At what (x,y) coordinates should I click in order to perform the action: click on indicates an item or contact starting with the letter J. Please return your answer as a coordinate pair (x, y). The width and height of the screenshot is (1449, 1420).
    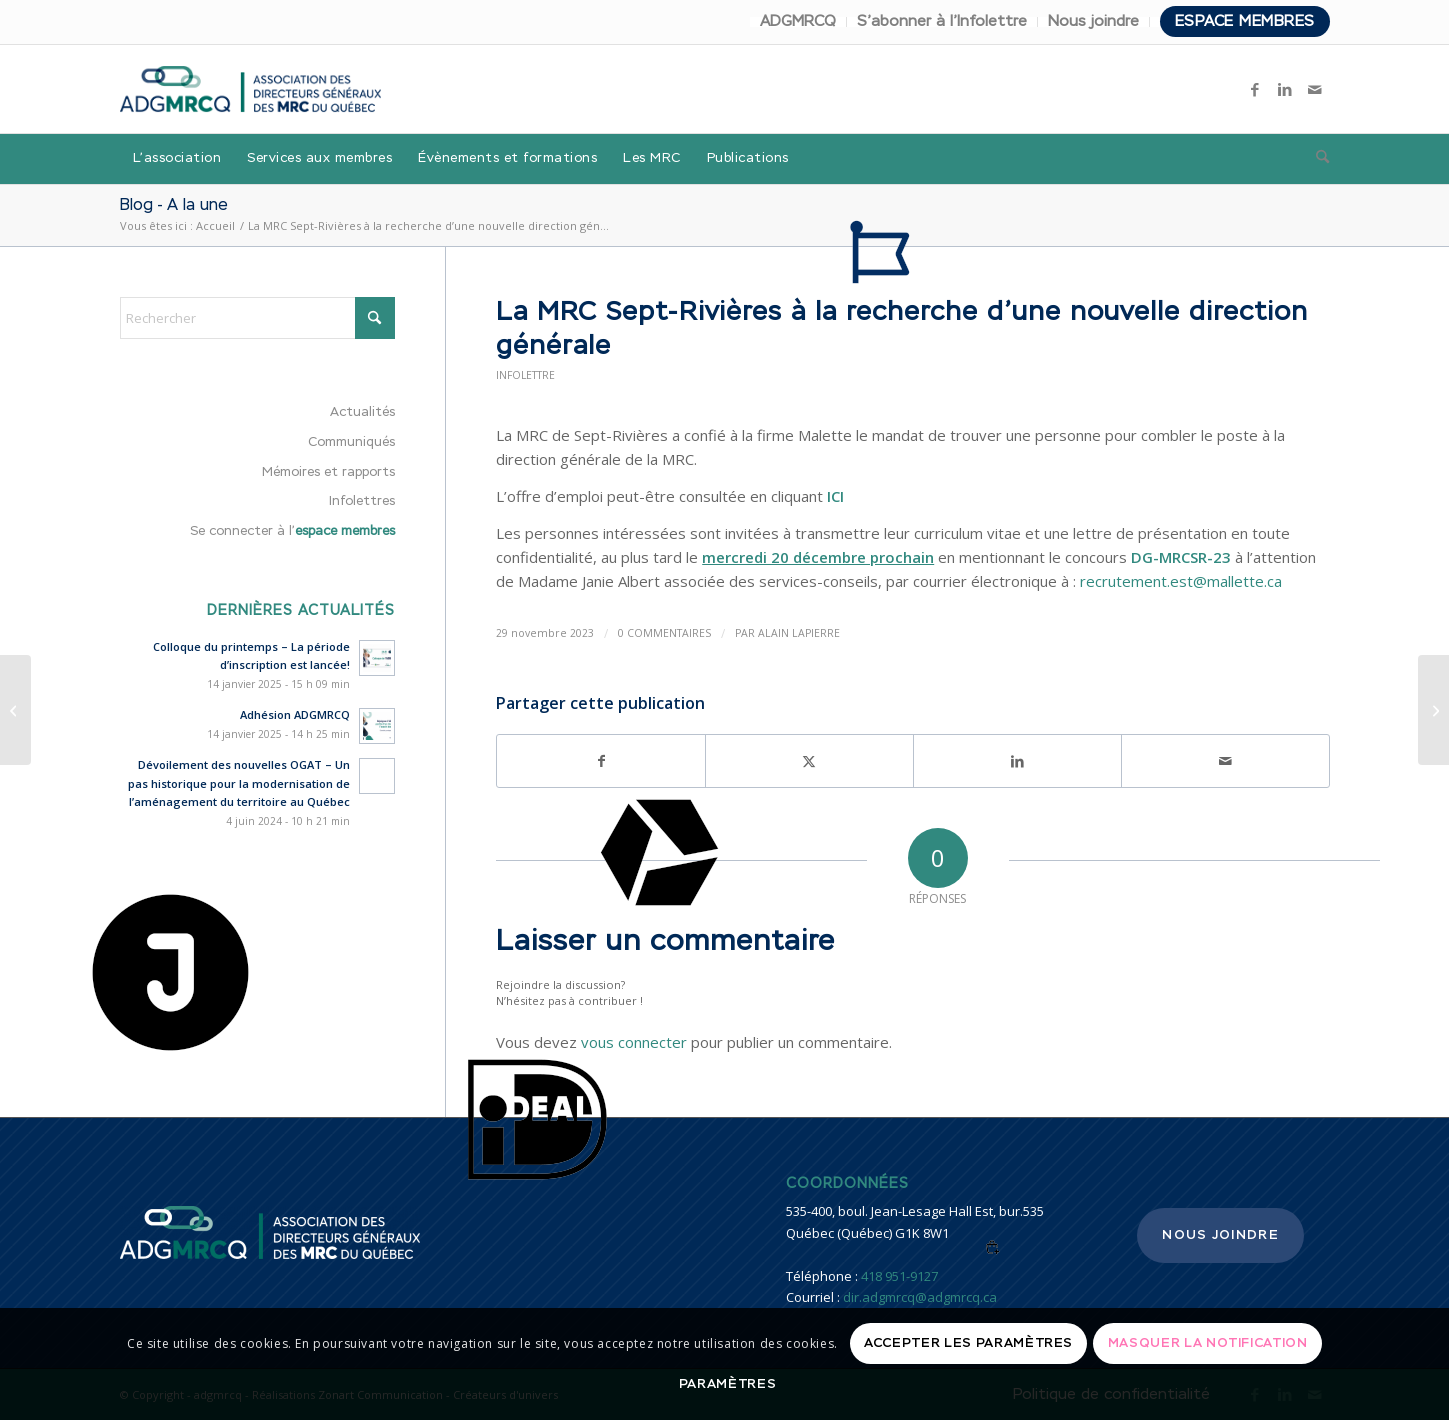
    Looking at the image, I should click on (170, 972).